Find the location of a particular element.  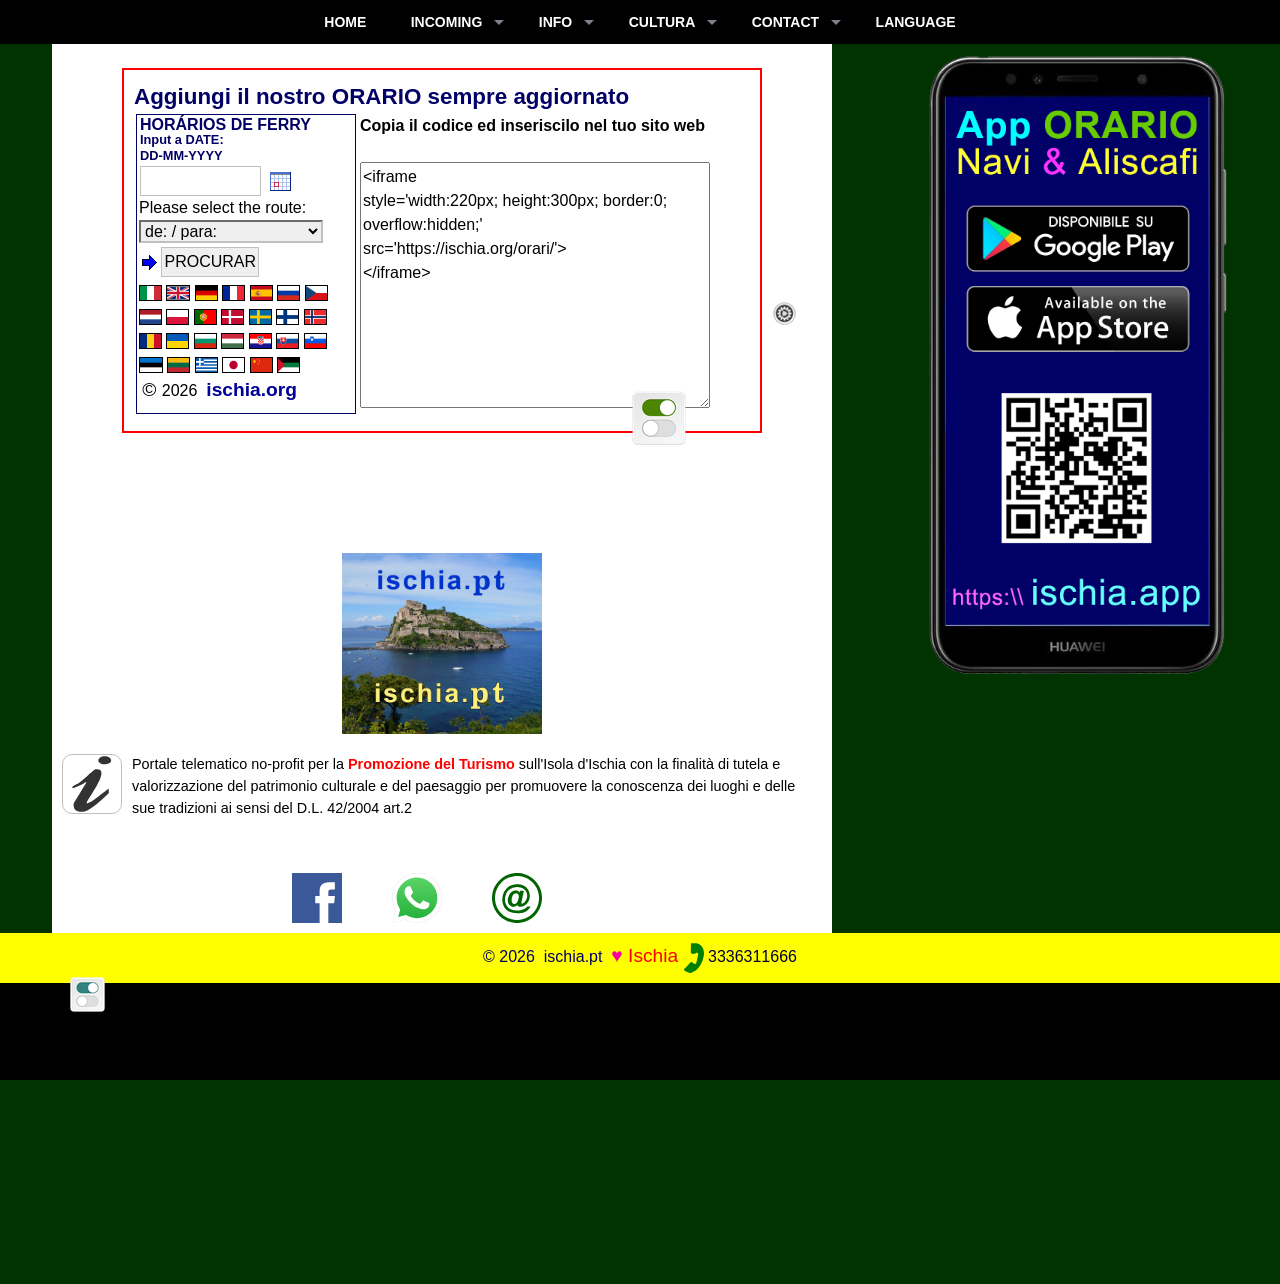

open system settings or preferences is located at coordinates (87, 994).